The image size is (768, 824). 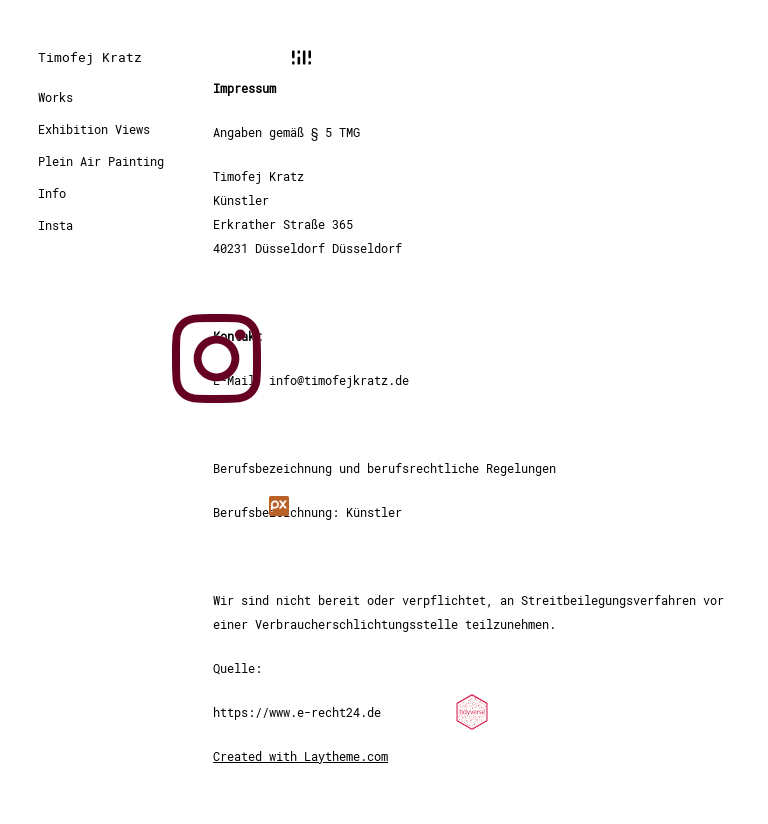 What do you see at coordinates (279, 506) in the screenshot?
I see `open pixabay website or app` at bounding box center [279, 506].